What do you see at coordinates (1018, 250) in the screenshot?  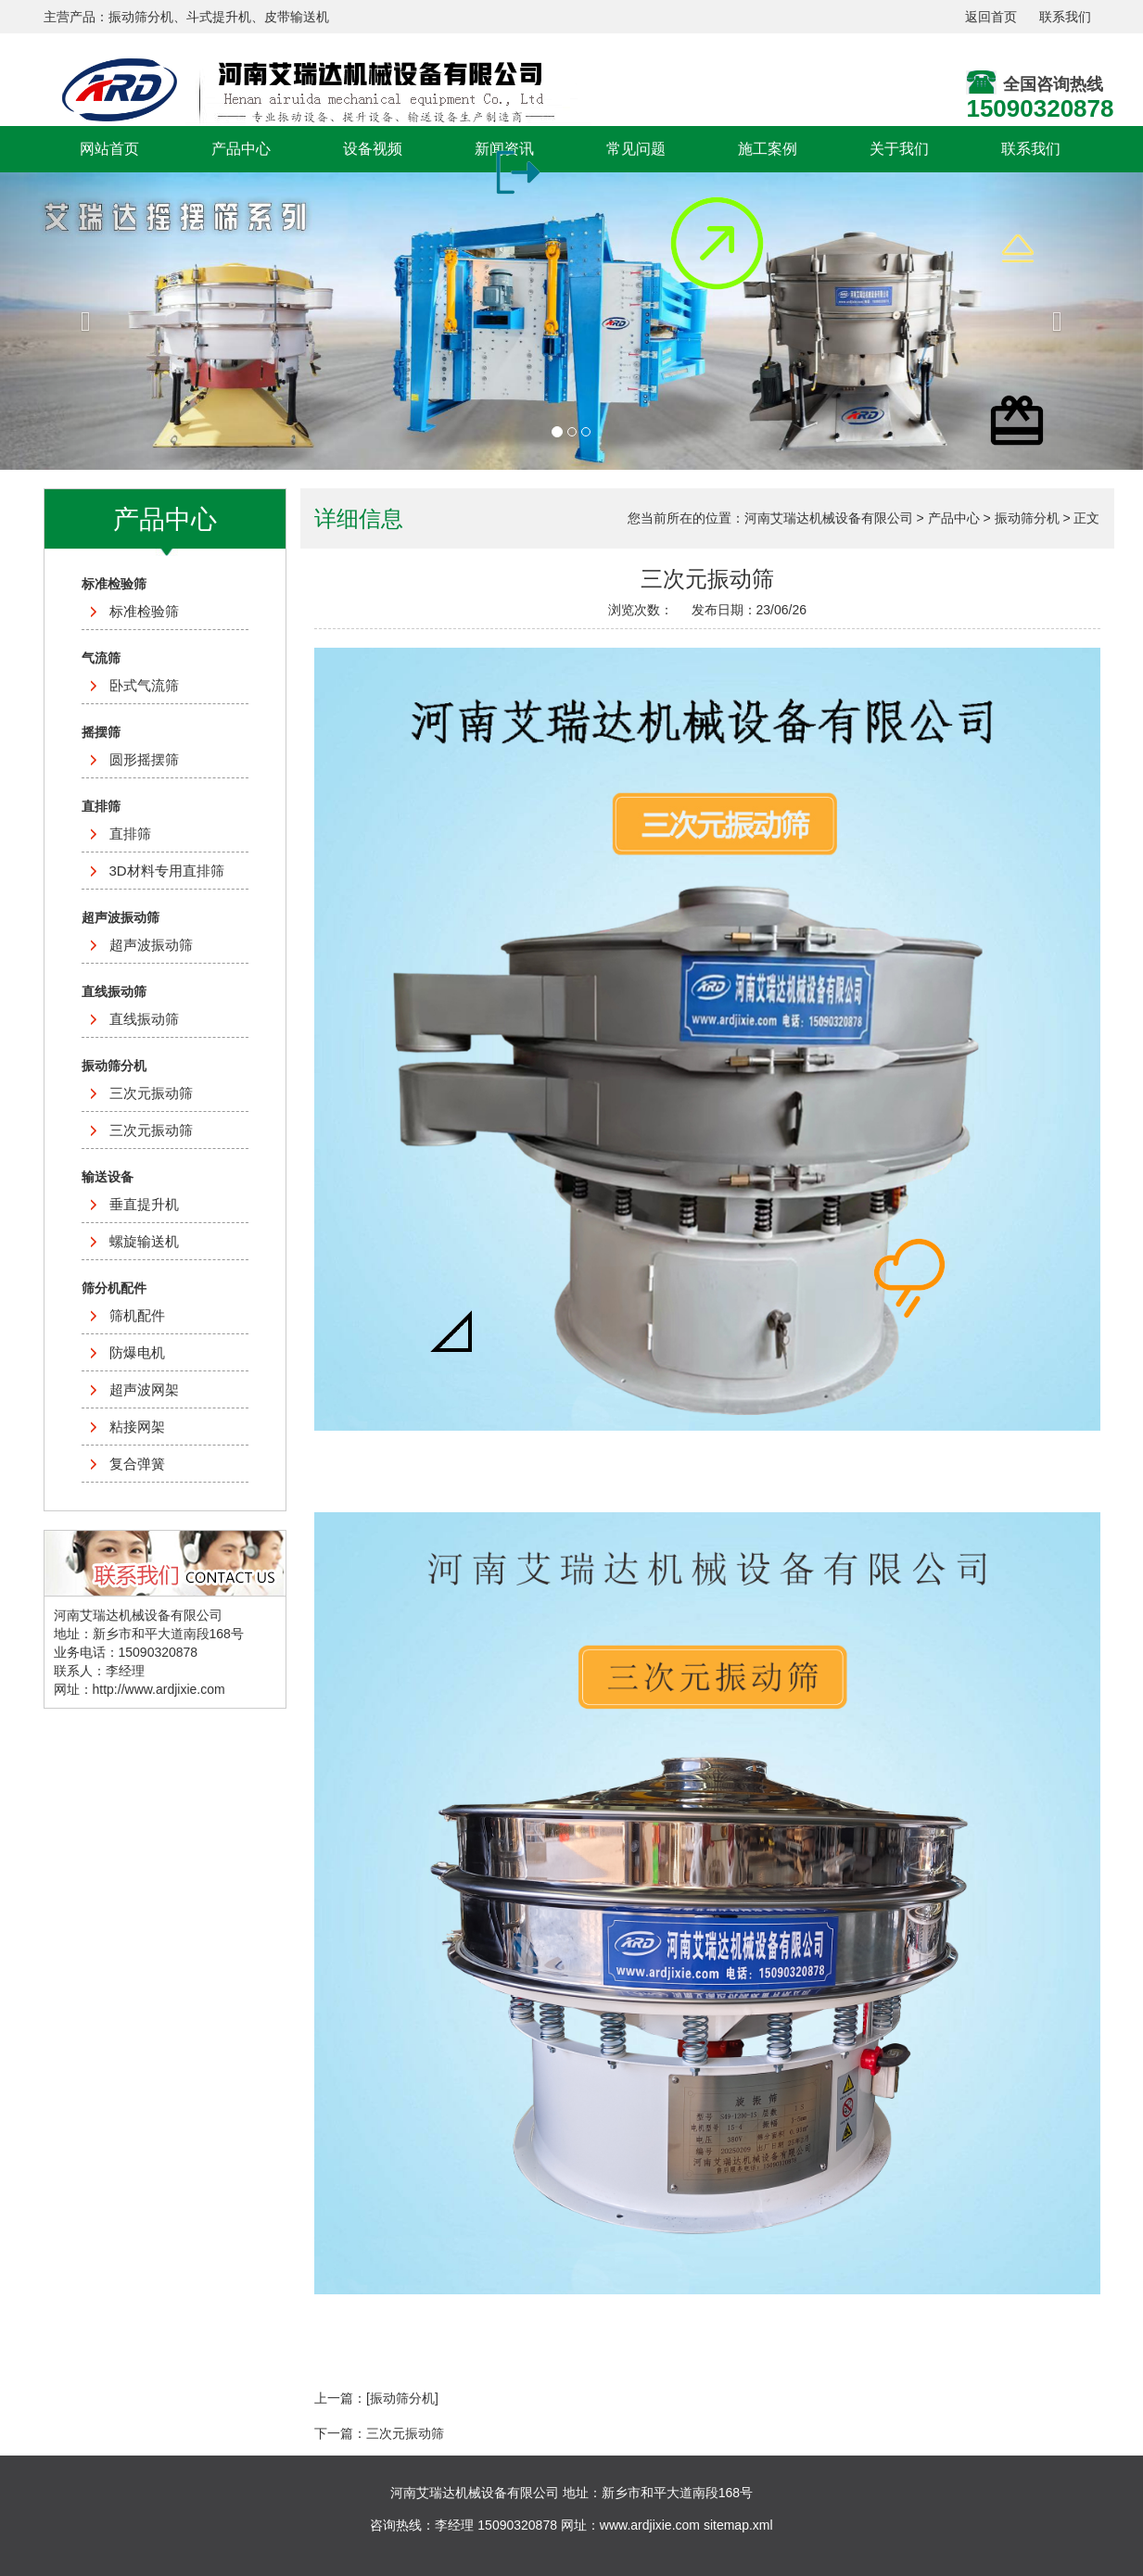 I see `eject media or disc` at bounding box center [1018, 250].